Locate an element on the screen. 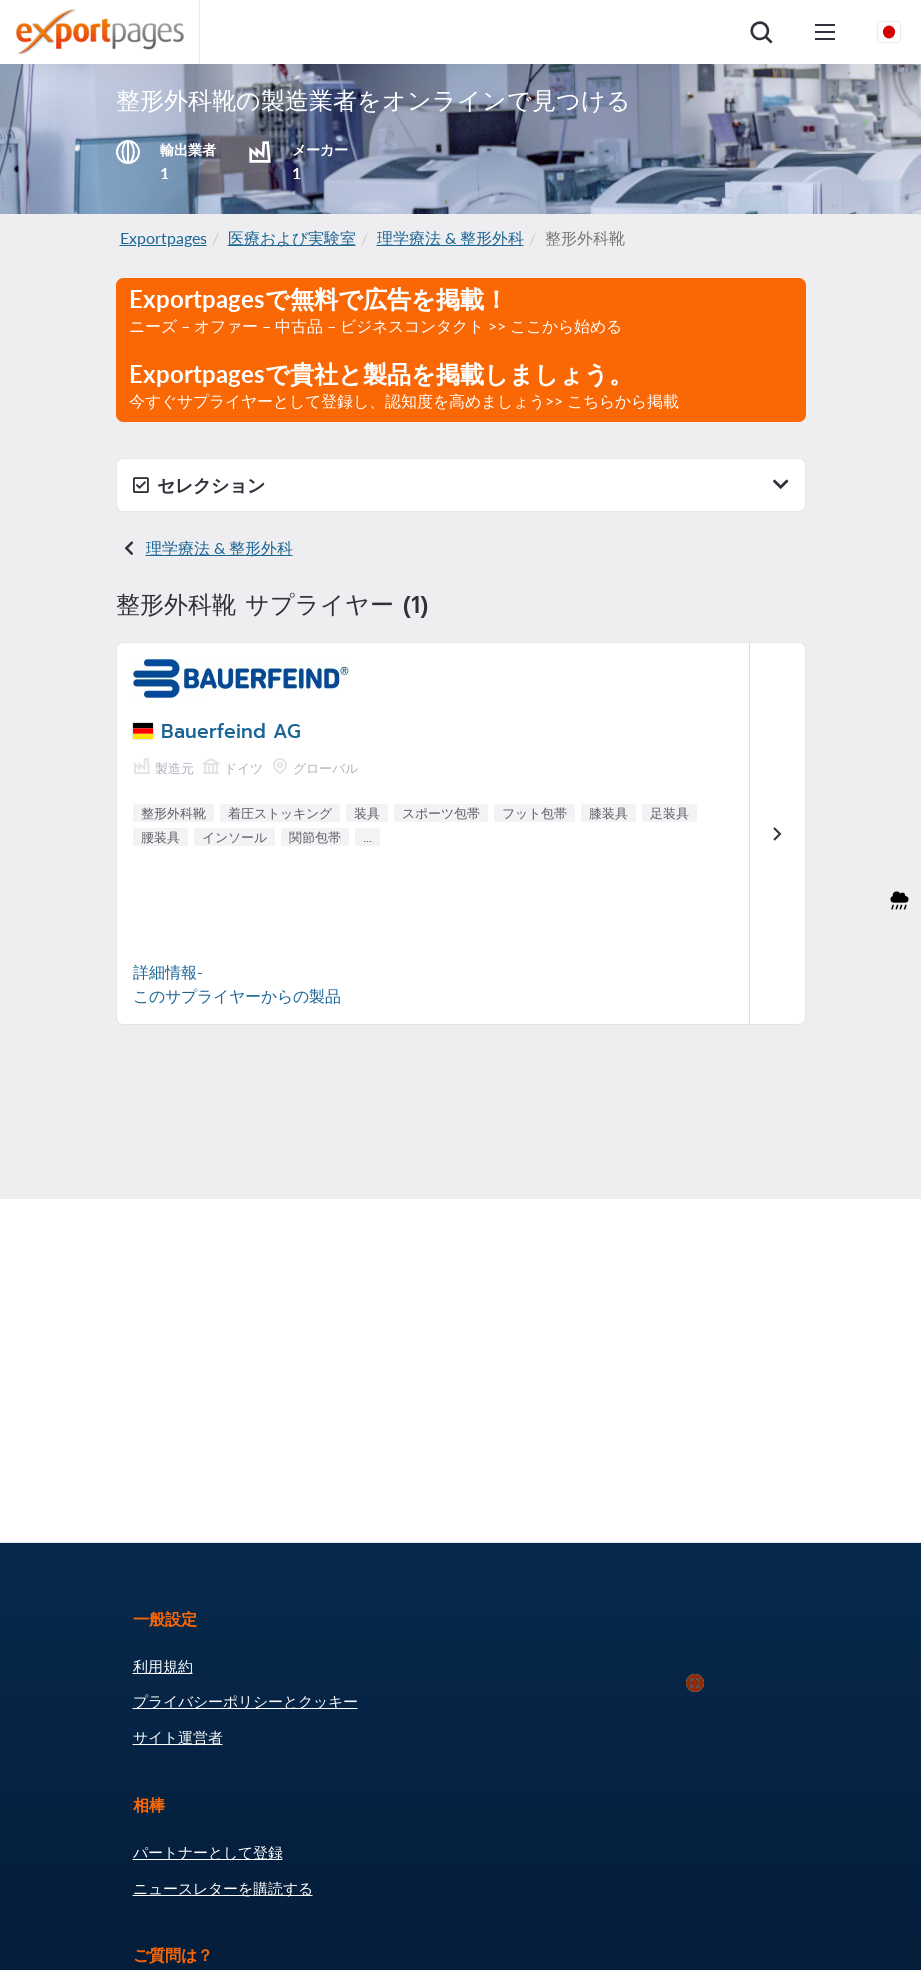  indicates heavy rain or stormy weather conditions is located at coordinates (899, 900).